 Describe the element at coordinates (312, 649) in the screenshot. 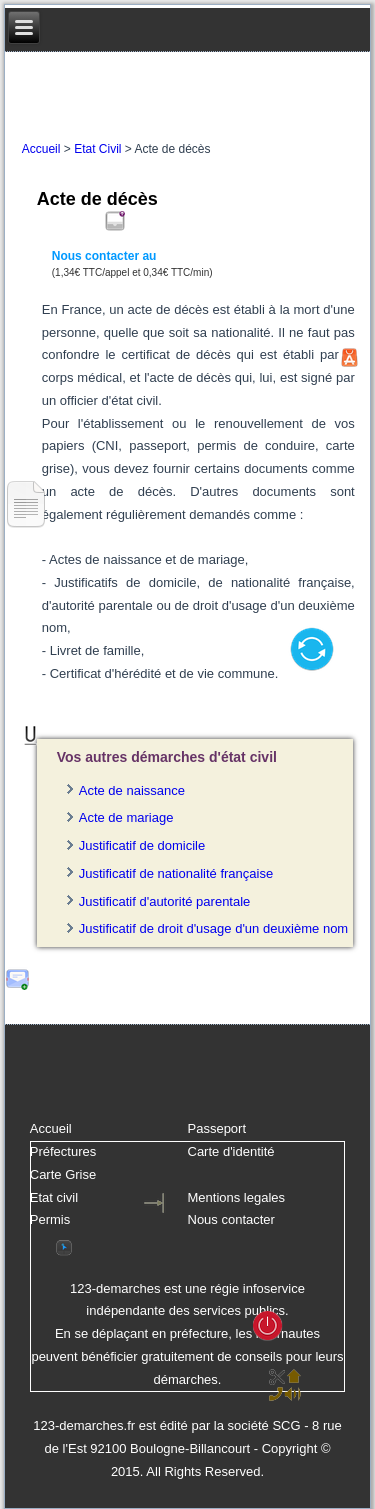

I see `dropbox is currently syncing files` at that location.